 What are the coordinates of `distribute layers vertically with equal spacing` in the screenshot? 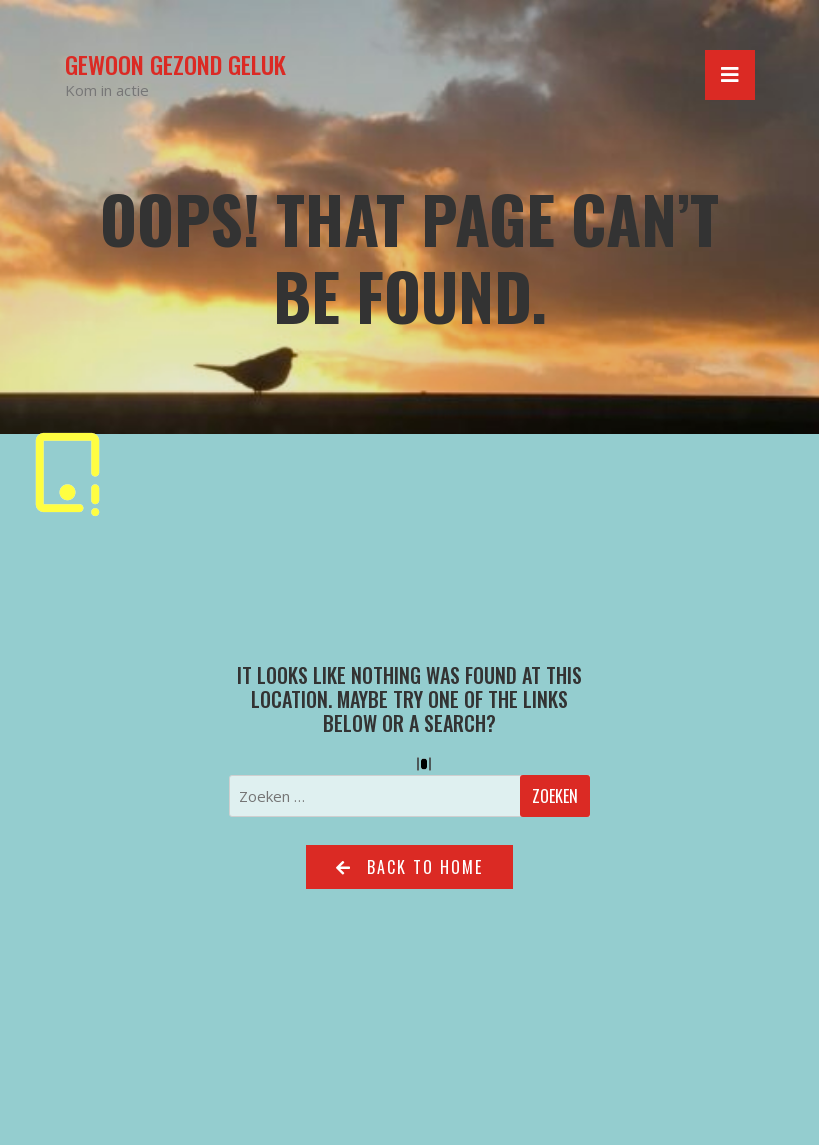 It's located at (424, 764).